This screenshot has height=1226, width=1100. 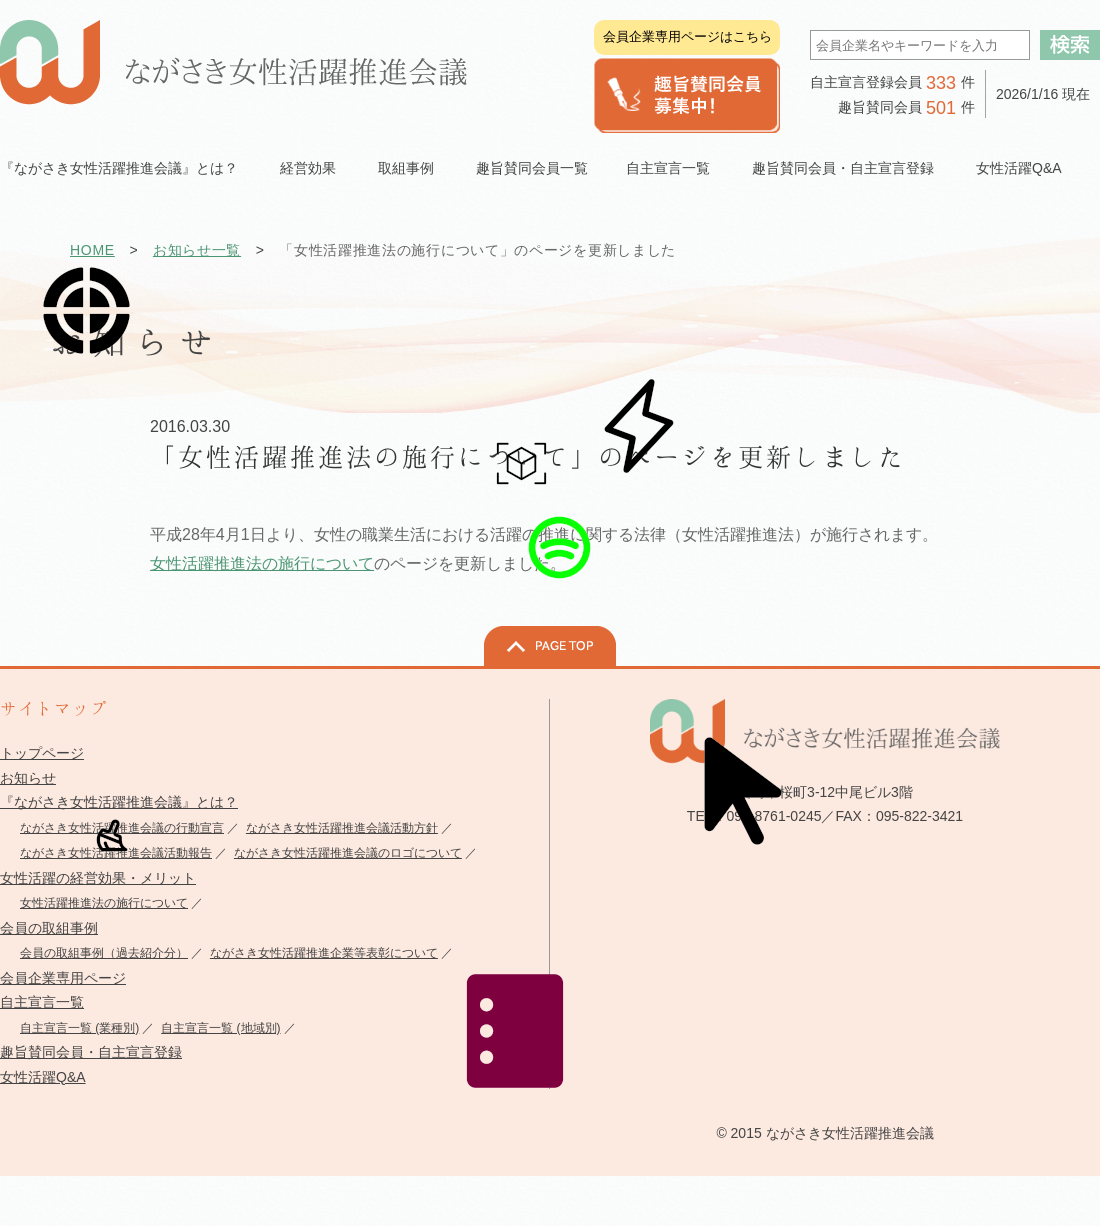 I want to click on clear cache or temporary files, so click(x=111, y=836).